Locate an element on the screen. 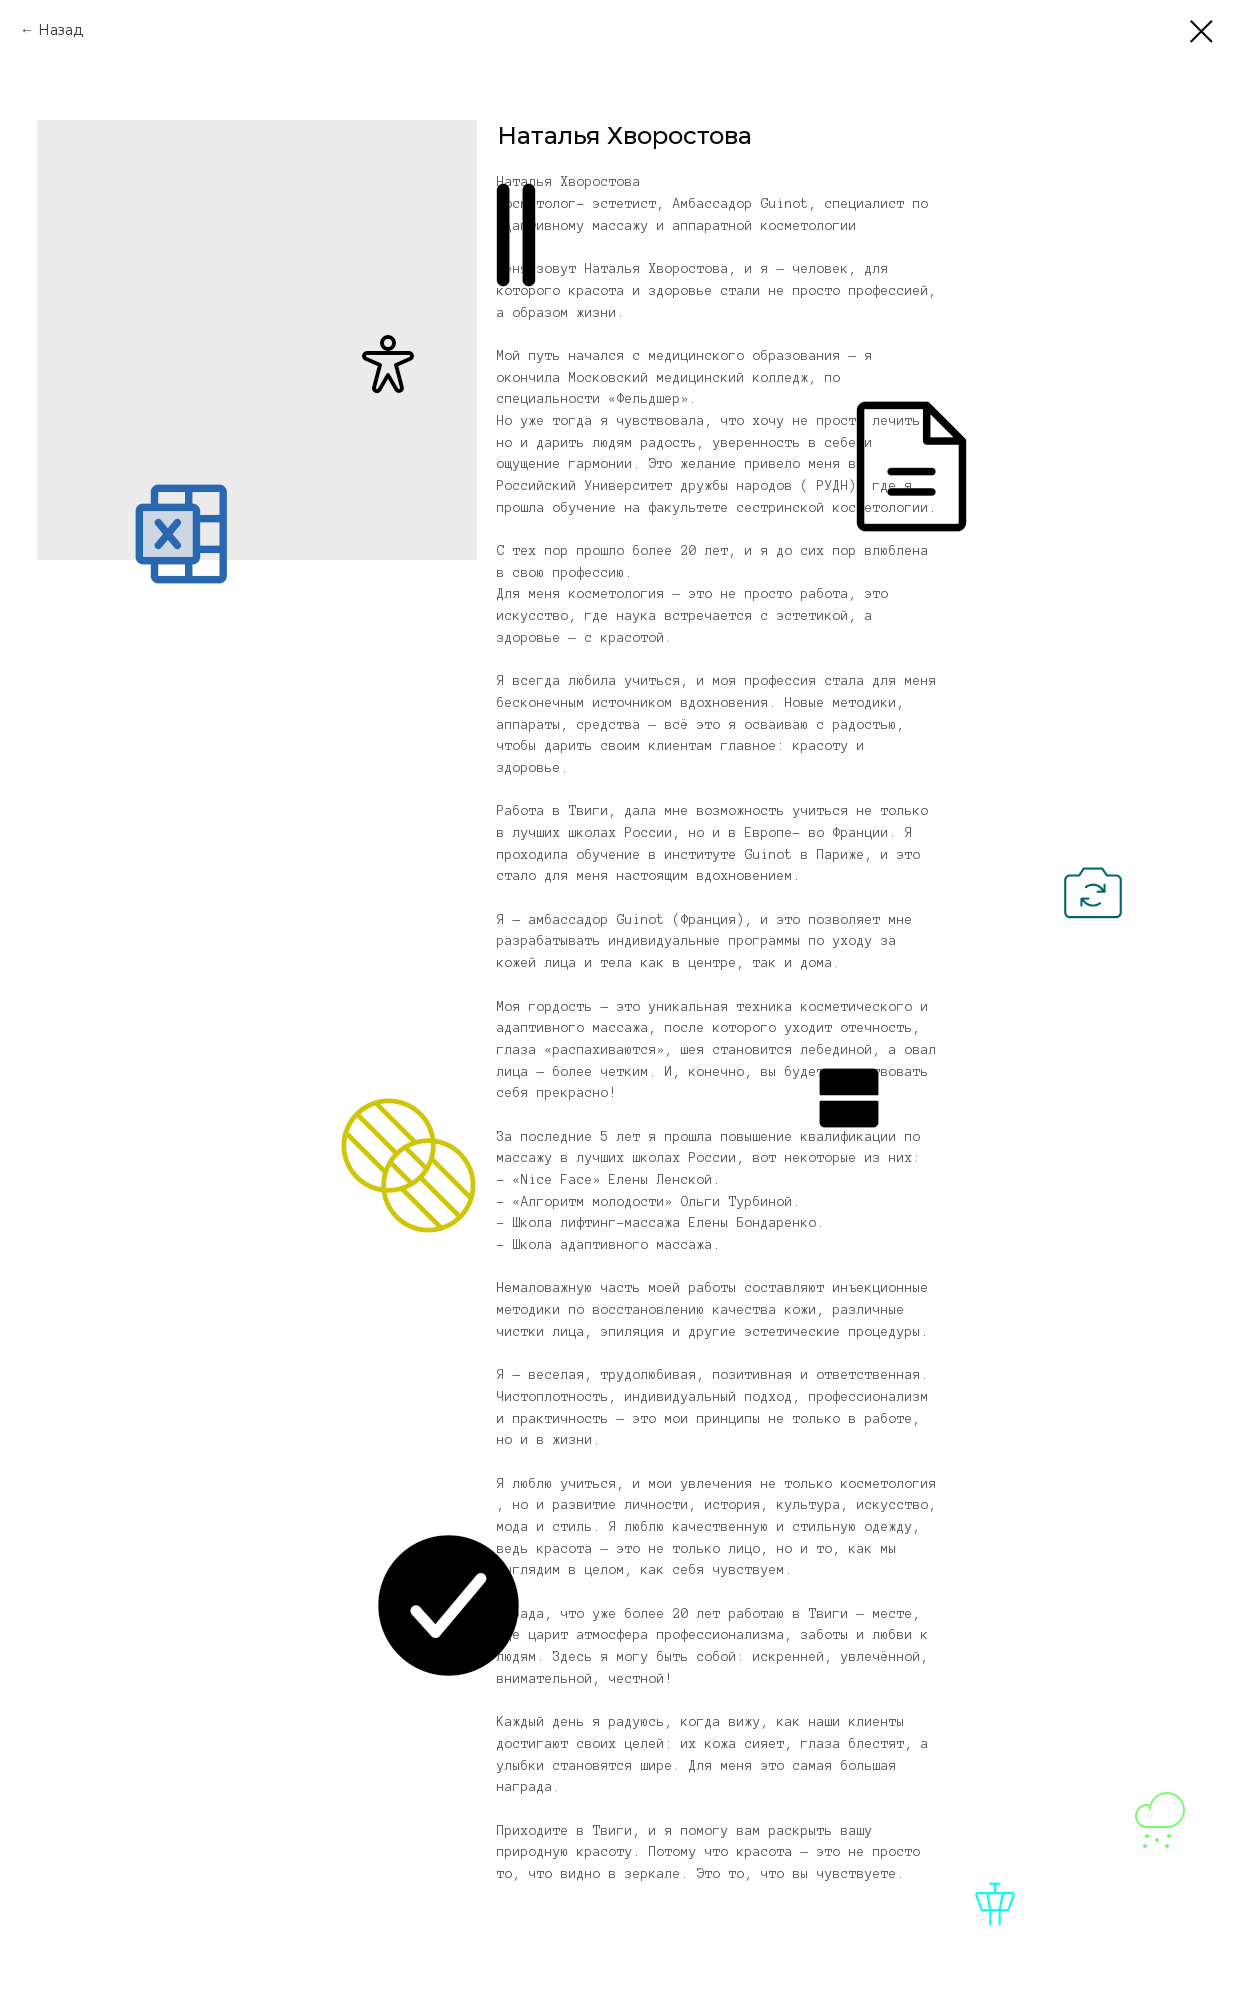  split view horizontally is located at coordinates (849, 1098).